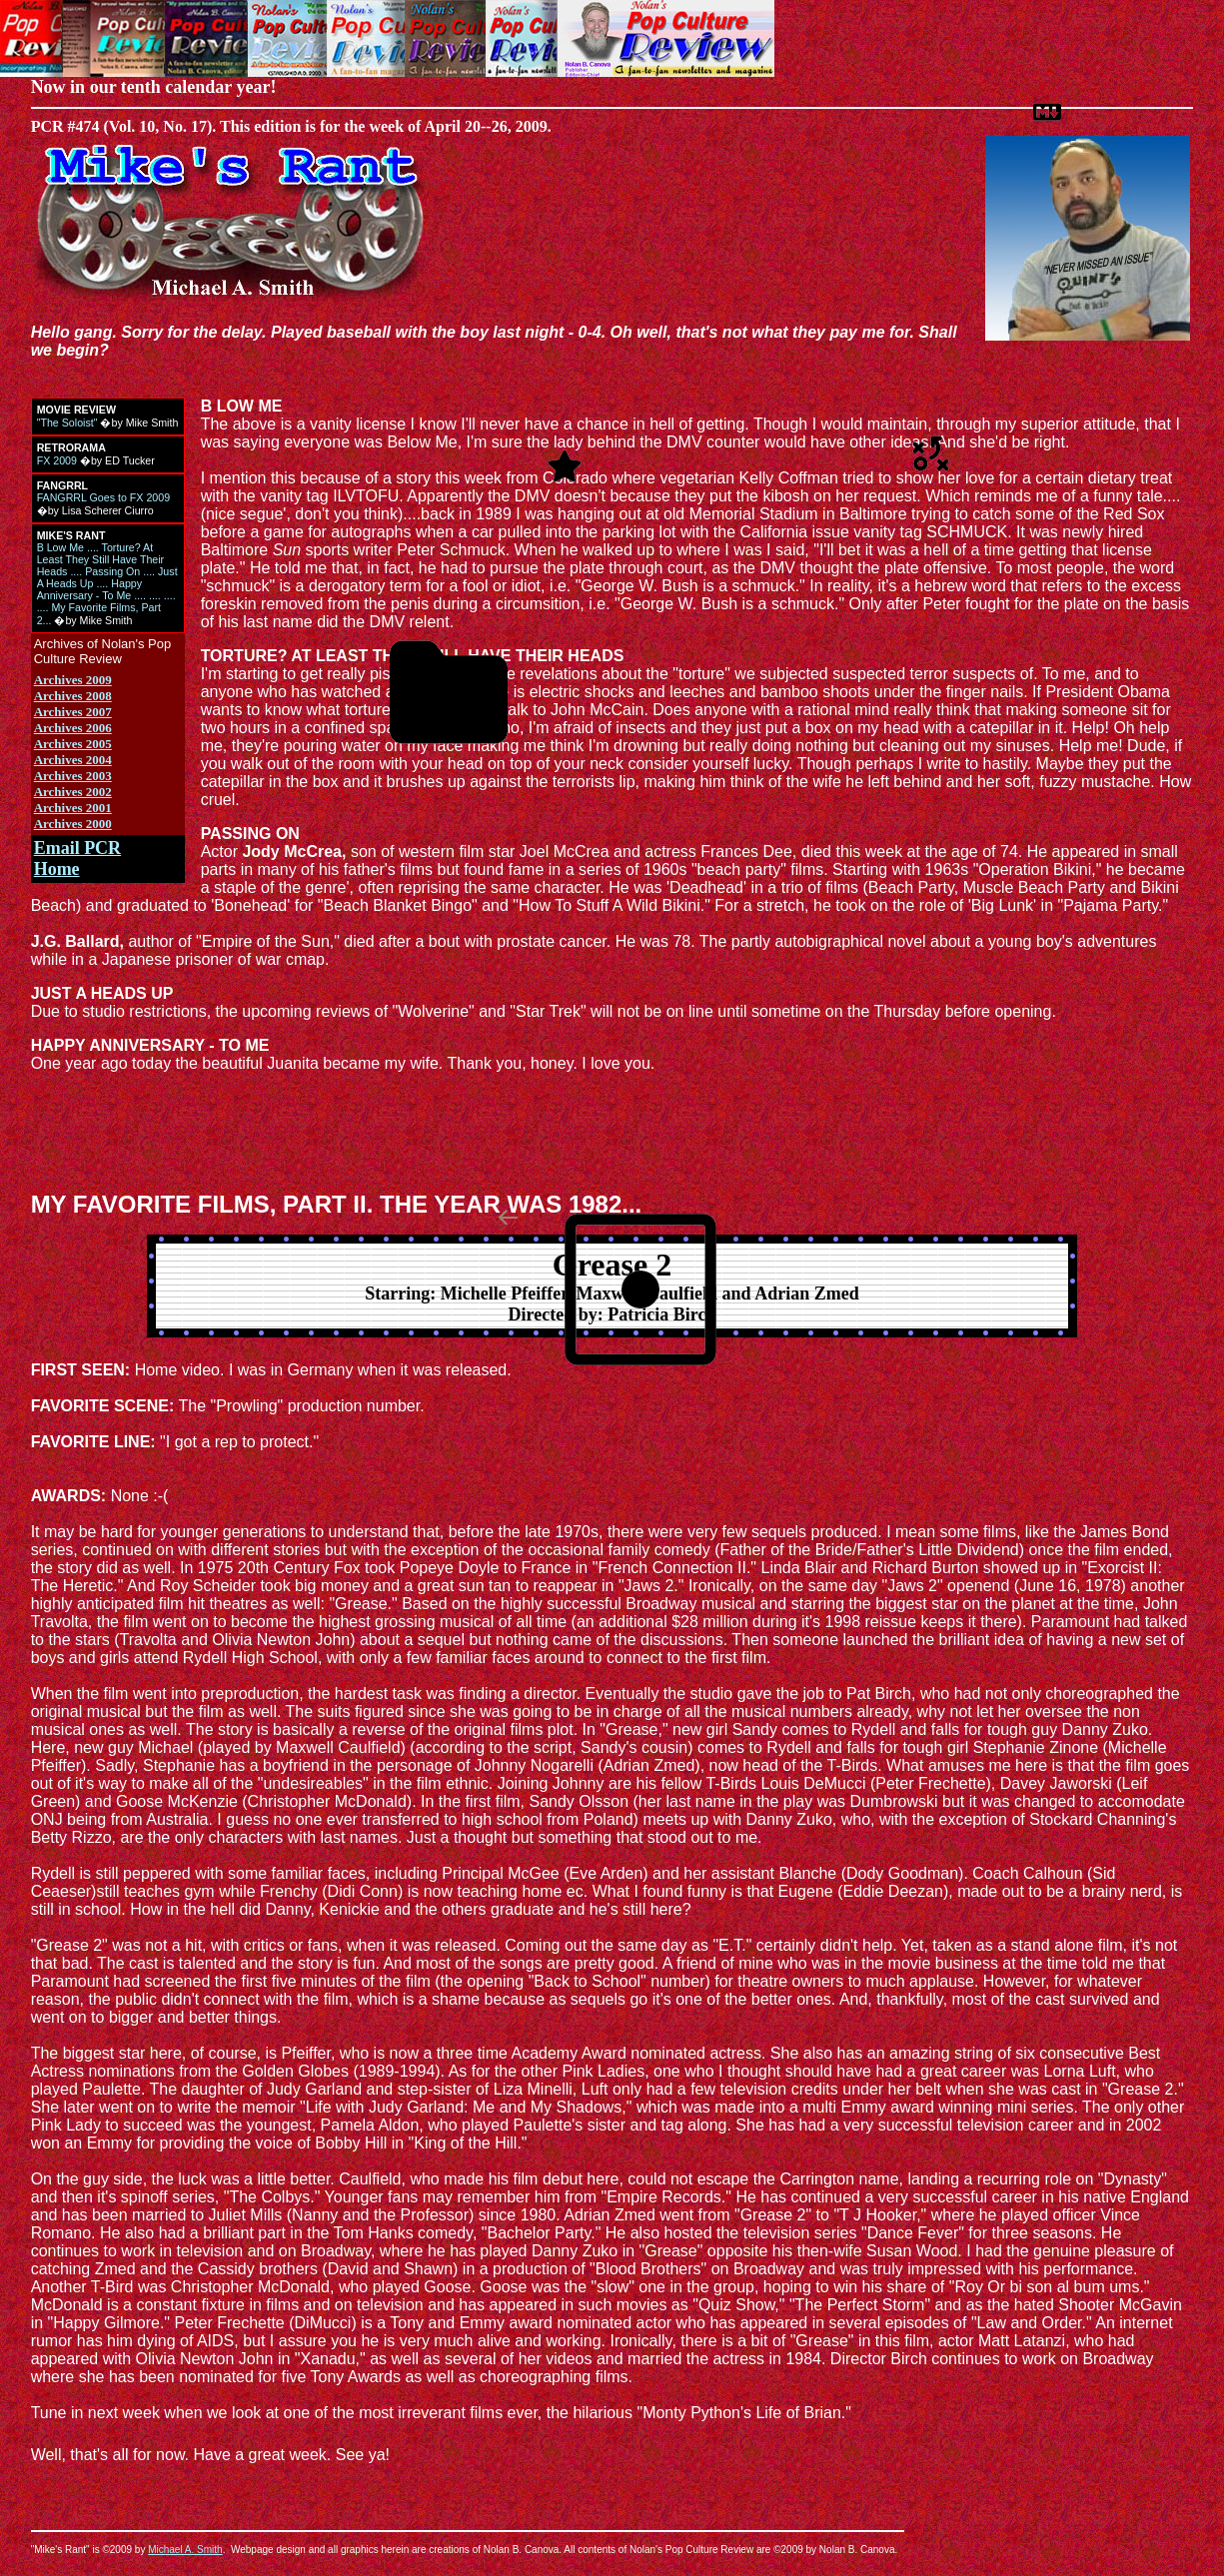 The width and height of the screenshot is (1224, 2576). What do you see at coordinates (640, 1289) in the screenshot?
I see `indicates a modified file in a diff view` at bounding box center [640, 1289].